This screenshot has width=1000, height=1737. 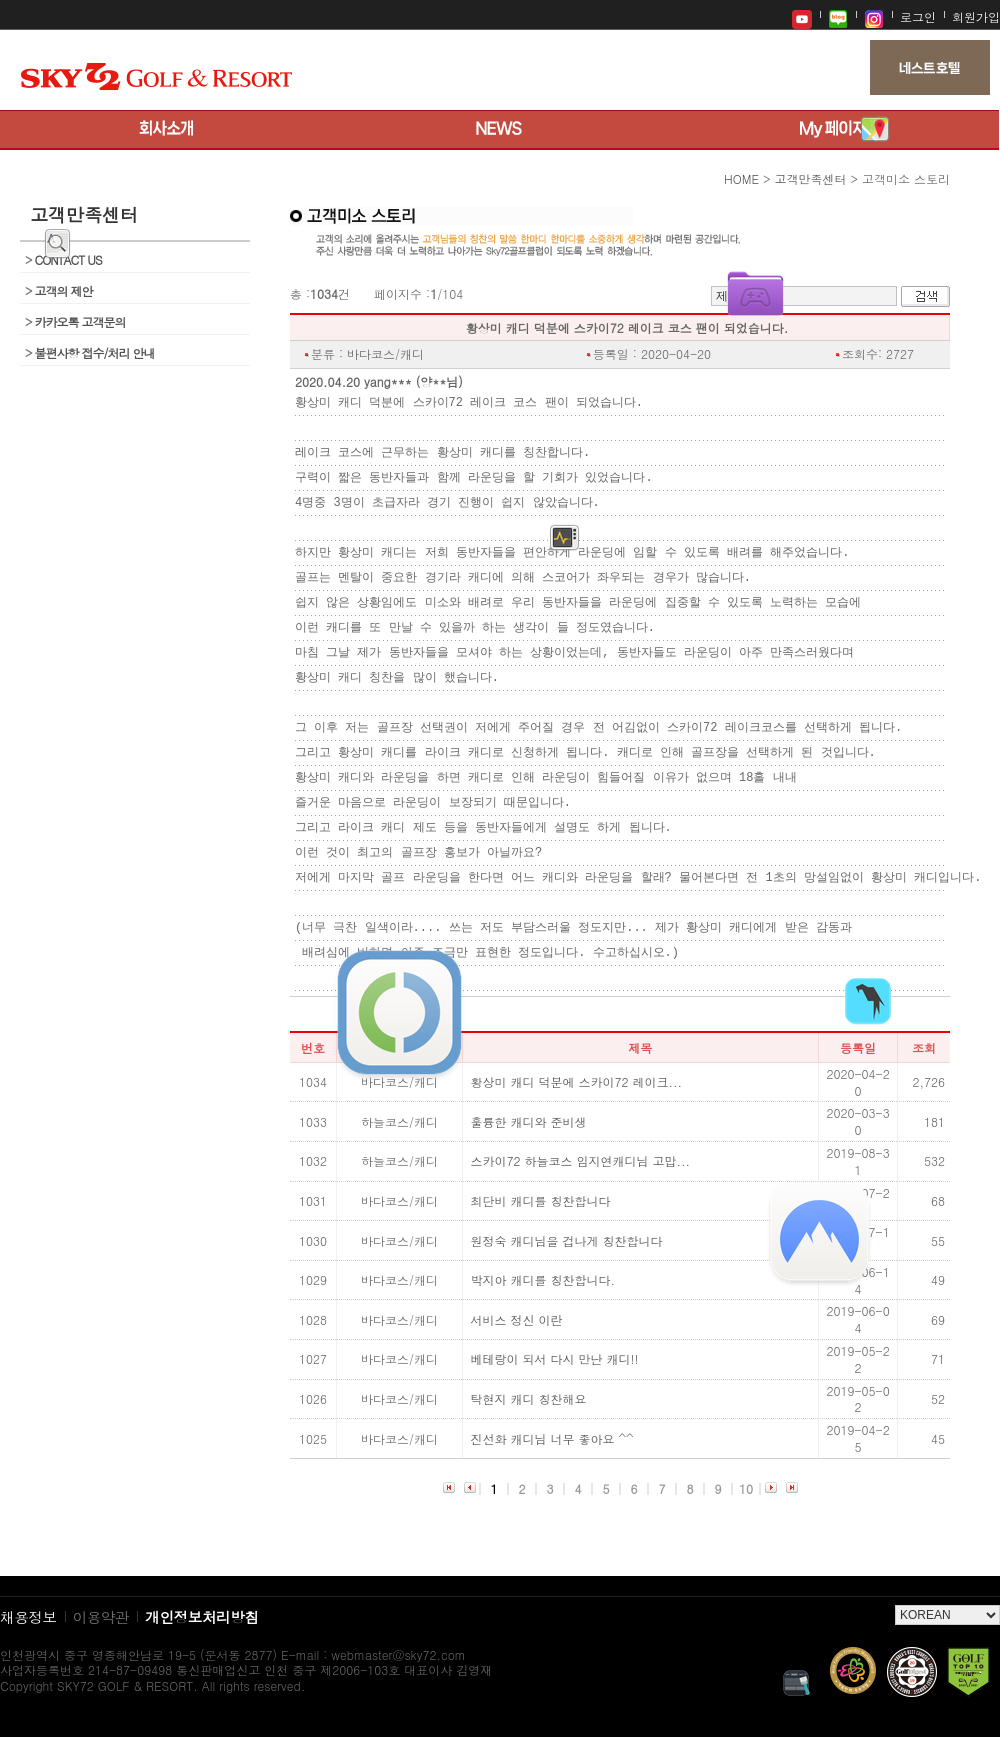 I want to click on open system monitor to view CPU and memory usage, so click(x=564, y=537).